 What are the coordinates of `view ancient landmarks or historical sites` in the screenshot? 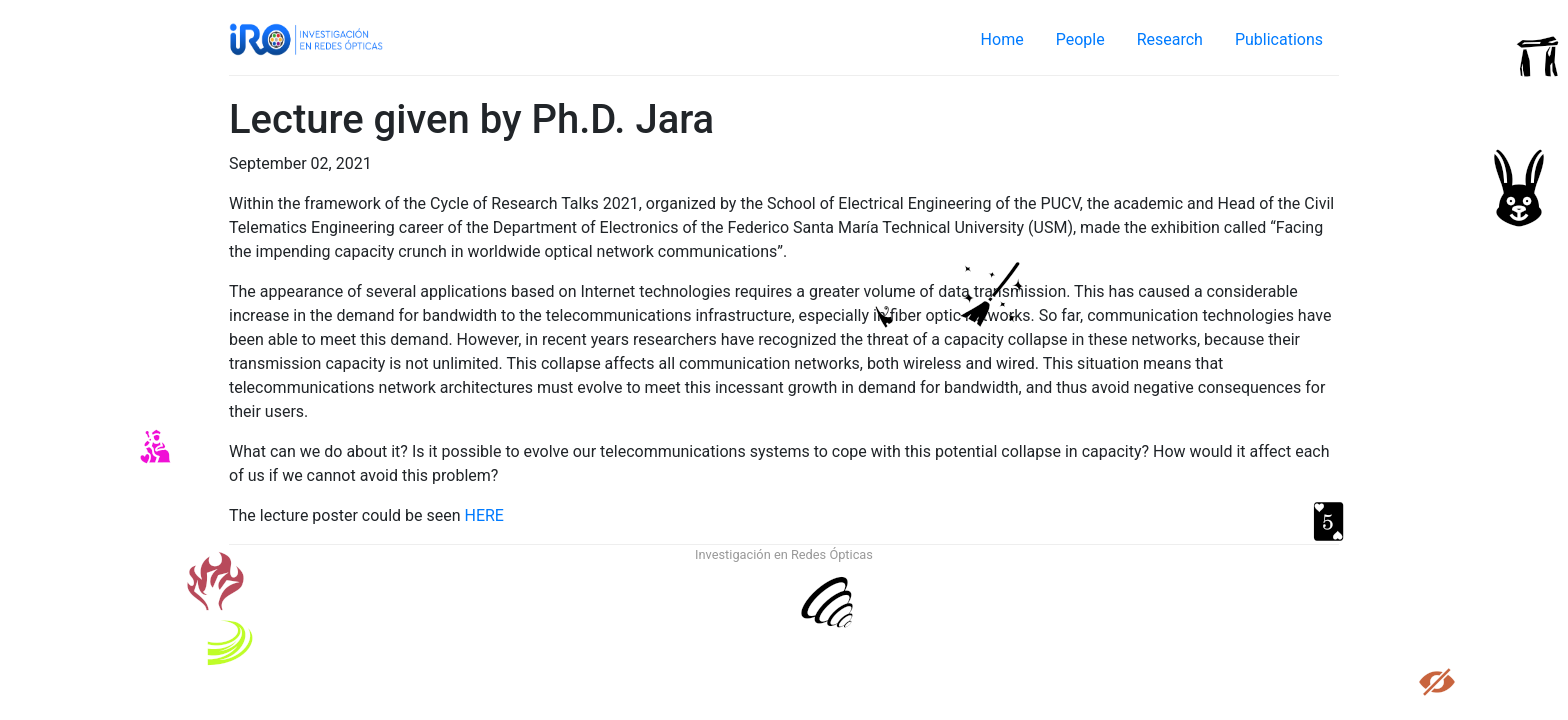 It's located at (1537, 56).